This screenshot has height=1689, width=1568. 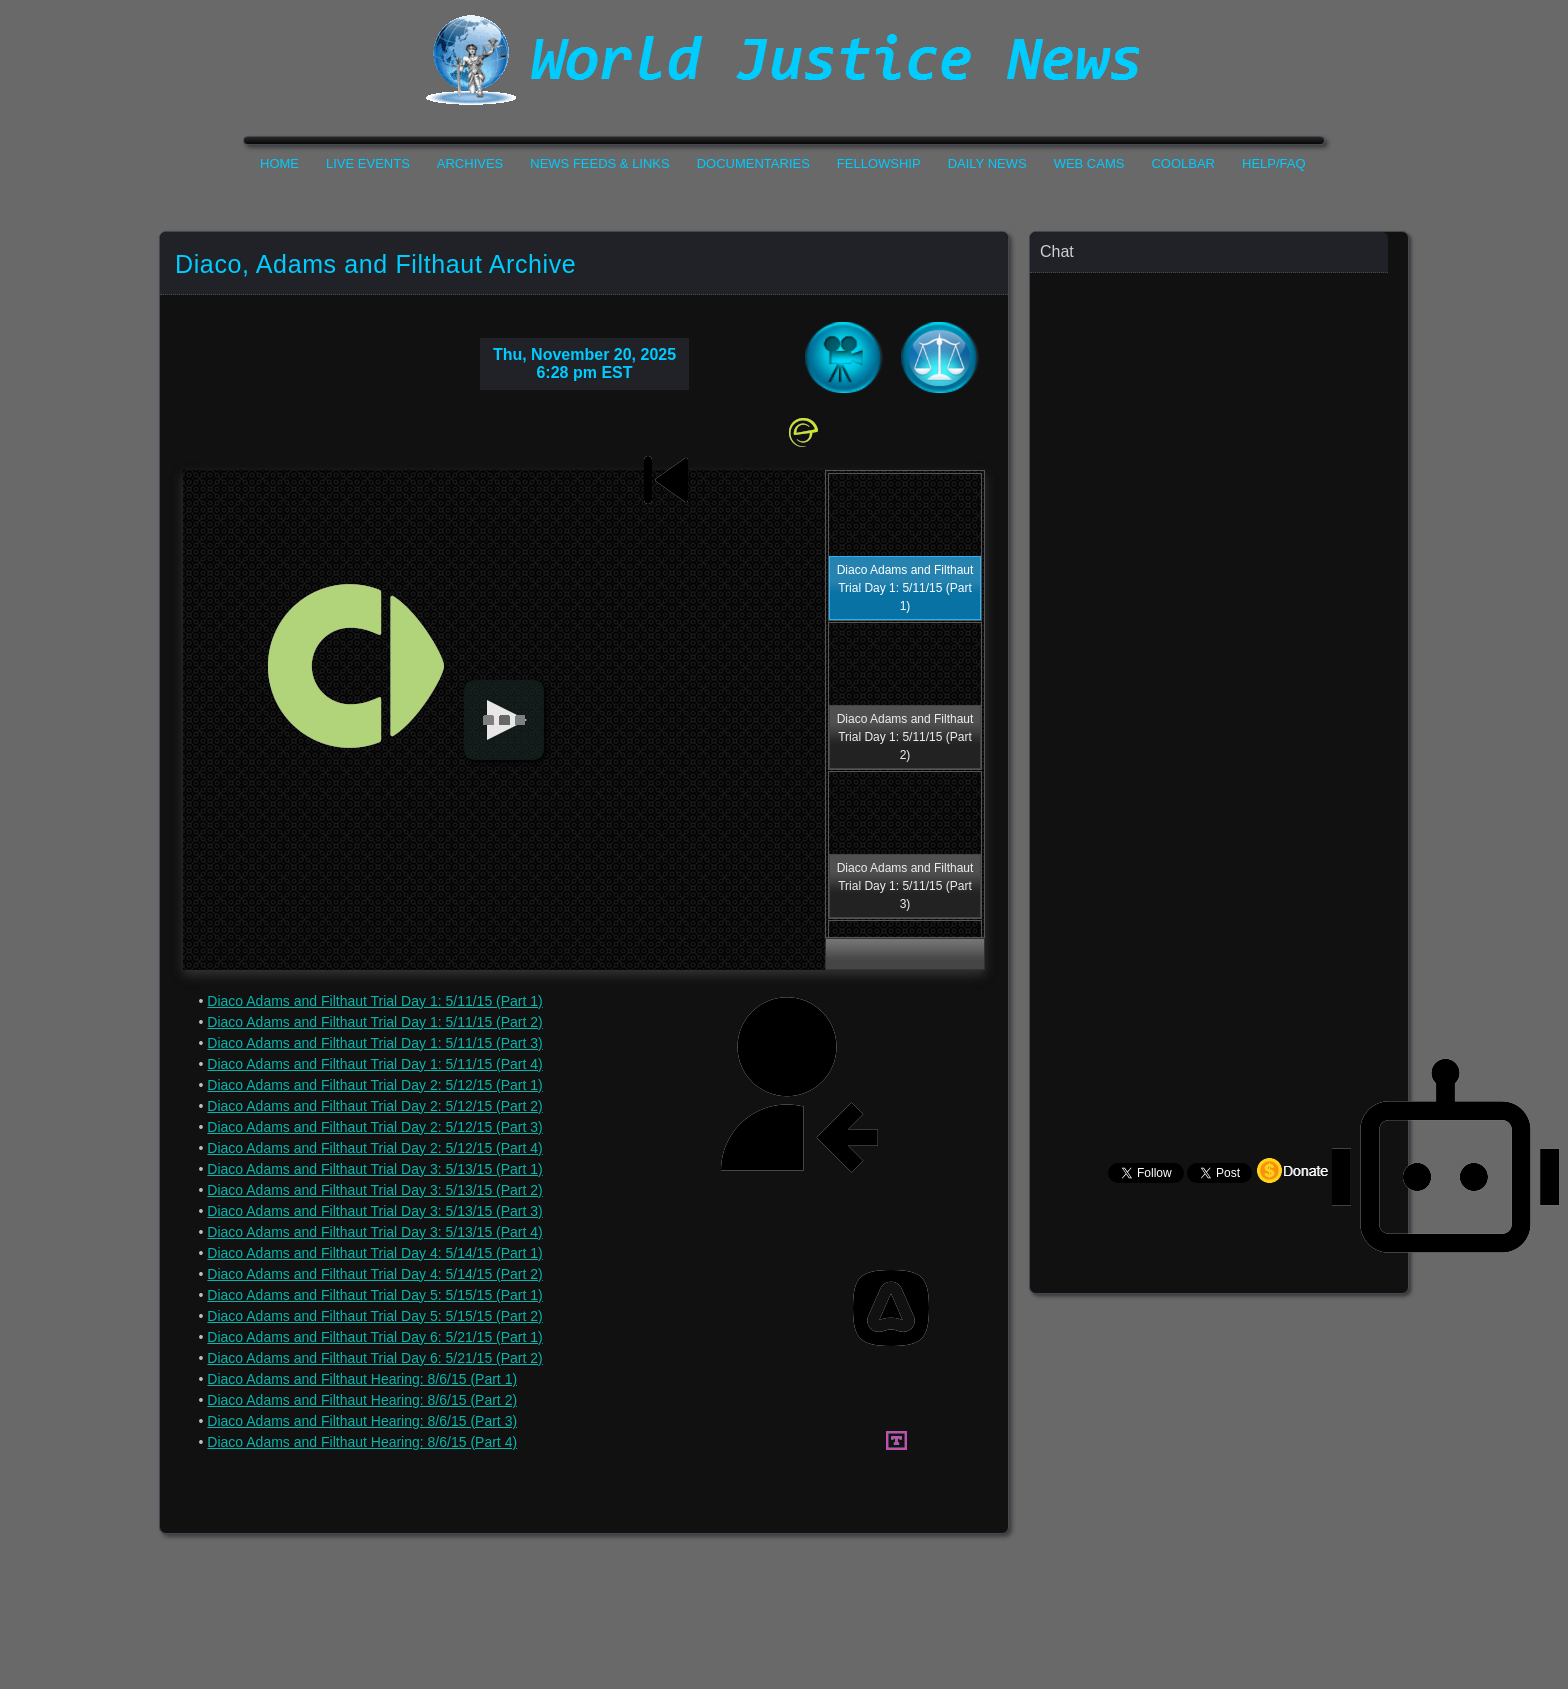 What do you see at coordinates (668, 480) in the screenshot?
I see `skip to previous track` at bounding box center [668, 480].